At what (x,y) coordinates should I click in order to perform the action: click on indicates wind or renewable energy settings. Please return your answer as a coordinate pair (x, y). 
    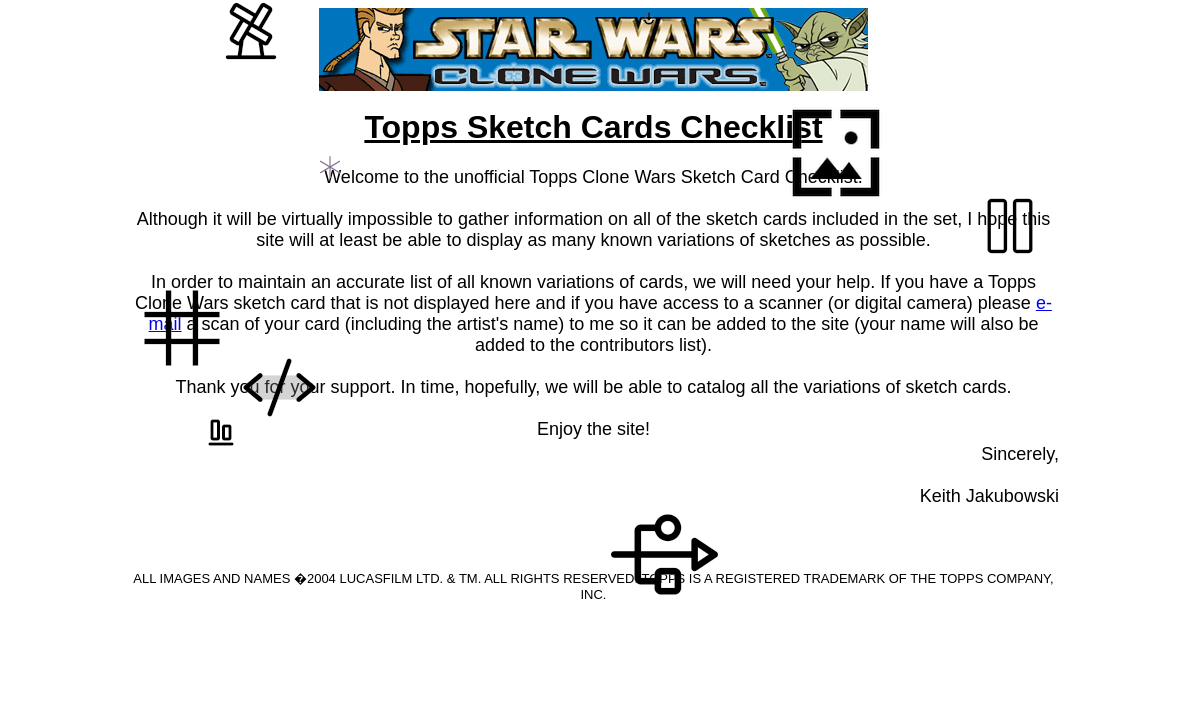
    Looking at the image, I should click on (251, 32).